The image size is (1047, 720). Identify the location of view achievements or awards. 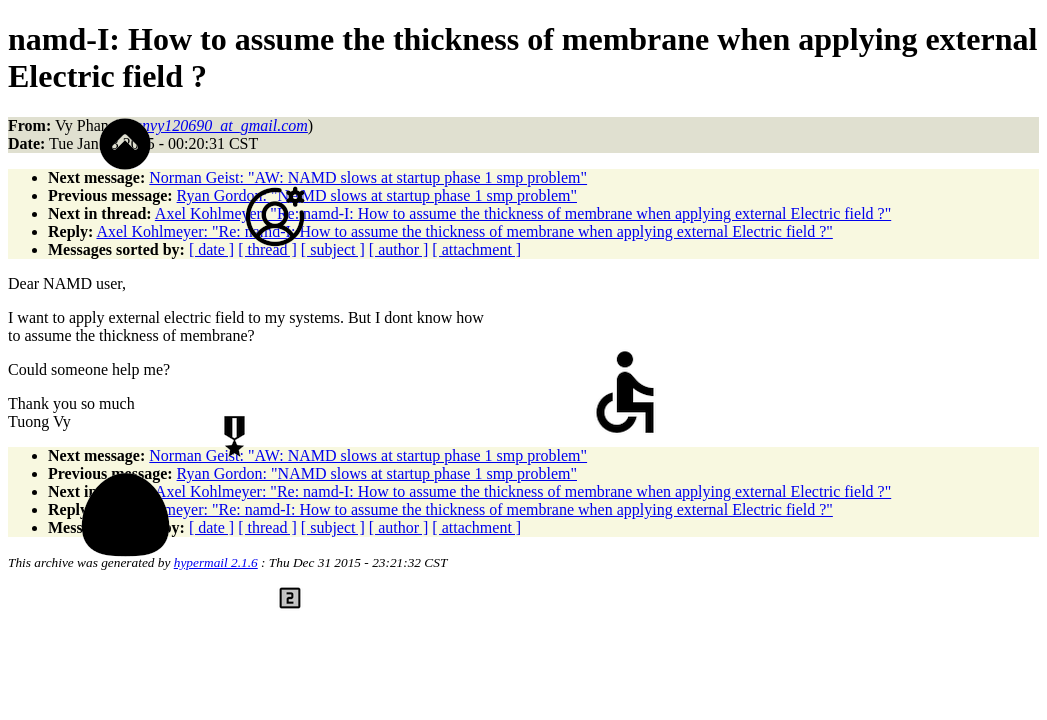
(234, 436).